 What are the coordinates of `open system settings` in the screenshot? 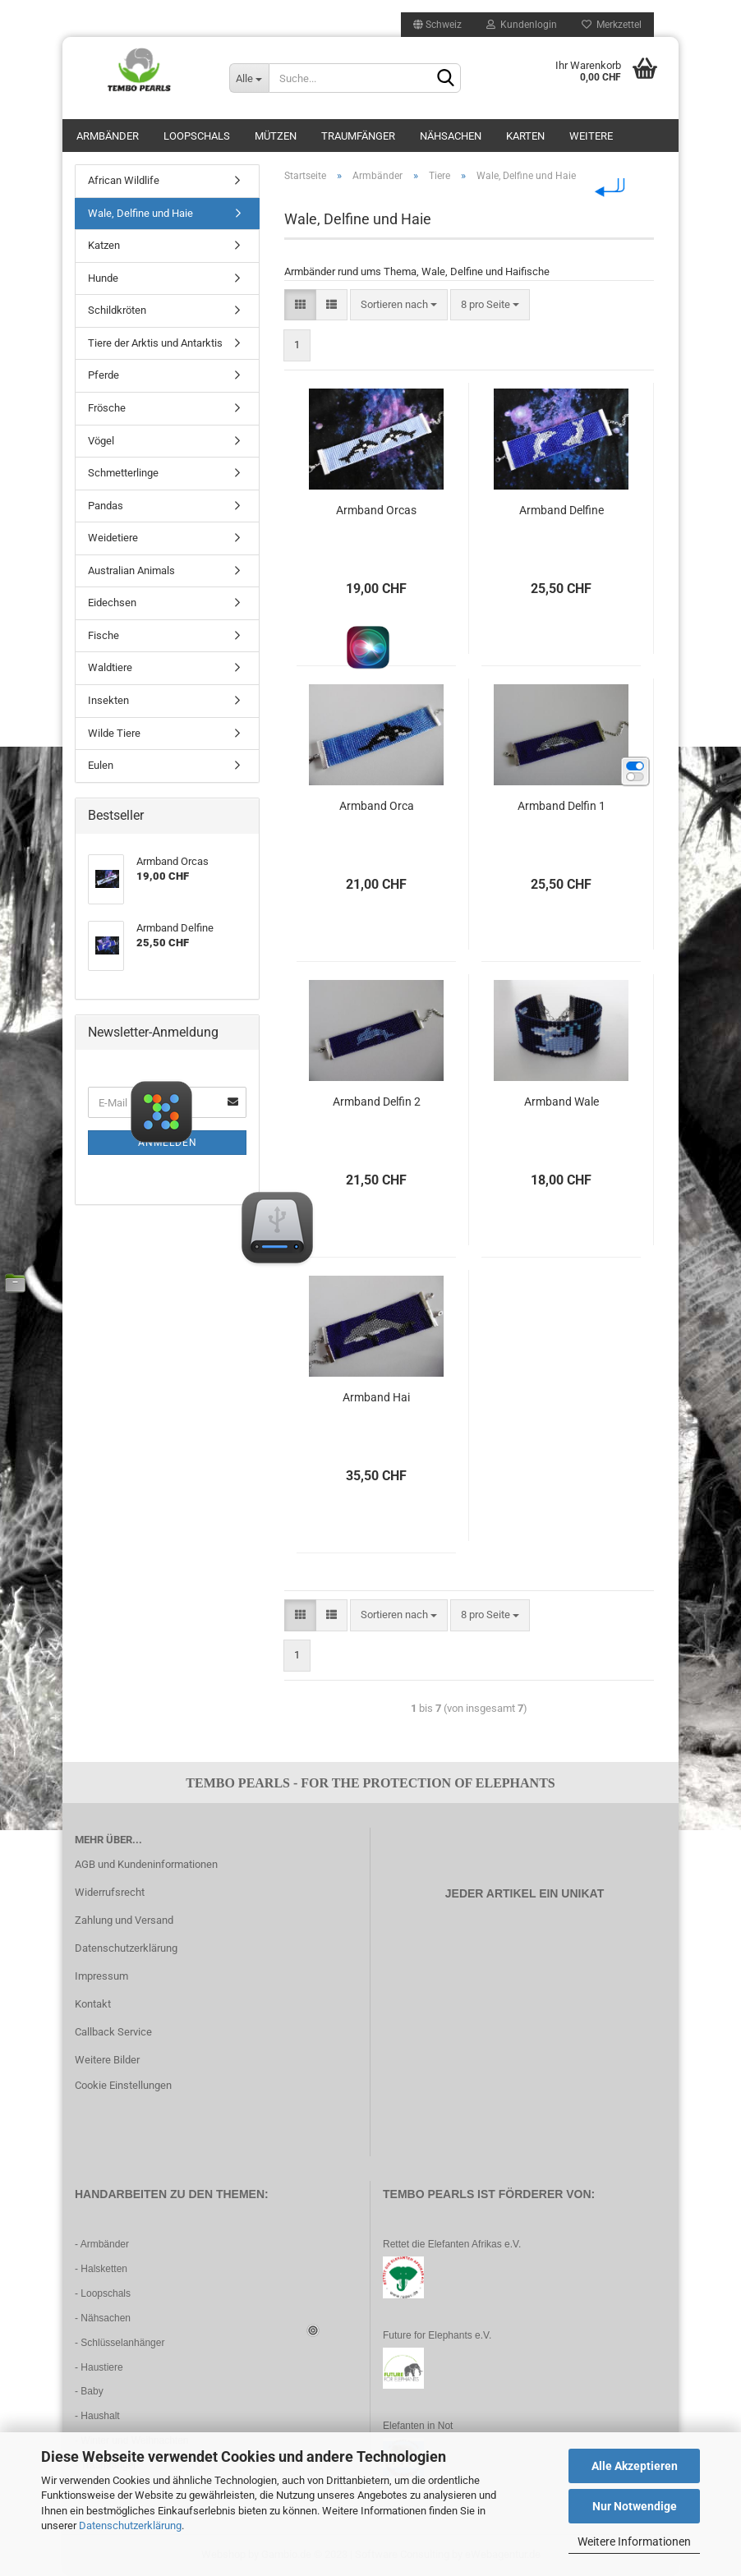 It's located at (313, 2330).